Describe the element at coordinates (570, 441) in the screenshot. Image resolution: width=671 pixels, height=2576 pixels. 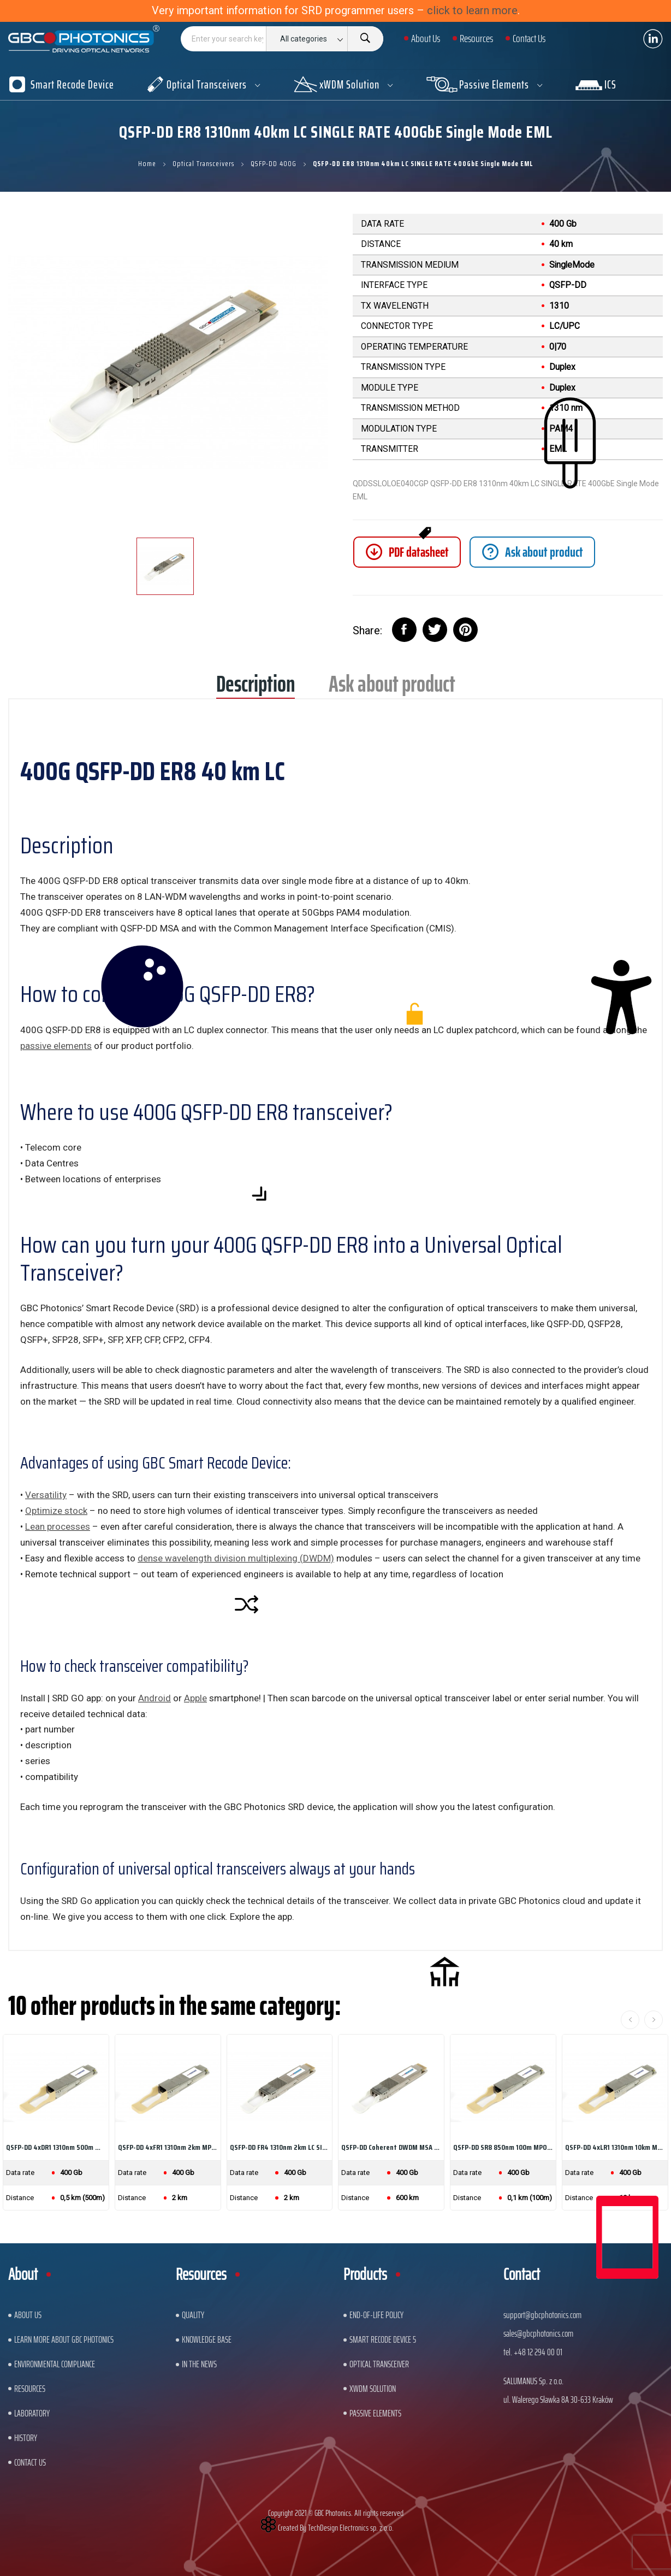
I see `access summer or seasonal content` at that location.